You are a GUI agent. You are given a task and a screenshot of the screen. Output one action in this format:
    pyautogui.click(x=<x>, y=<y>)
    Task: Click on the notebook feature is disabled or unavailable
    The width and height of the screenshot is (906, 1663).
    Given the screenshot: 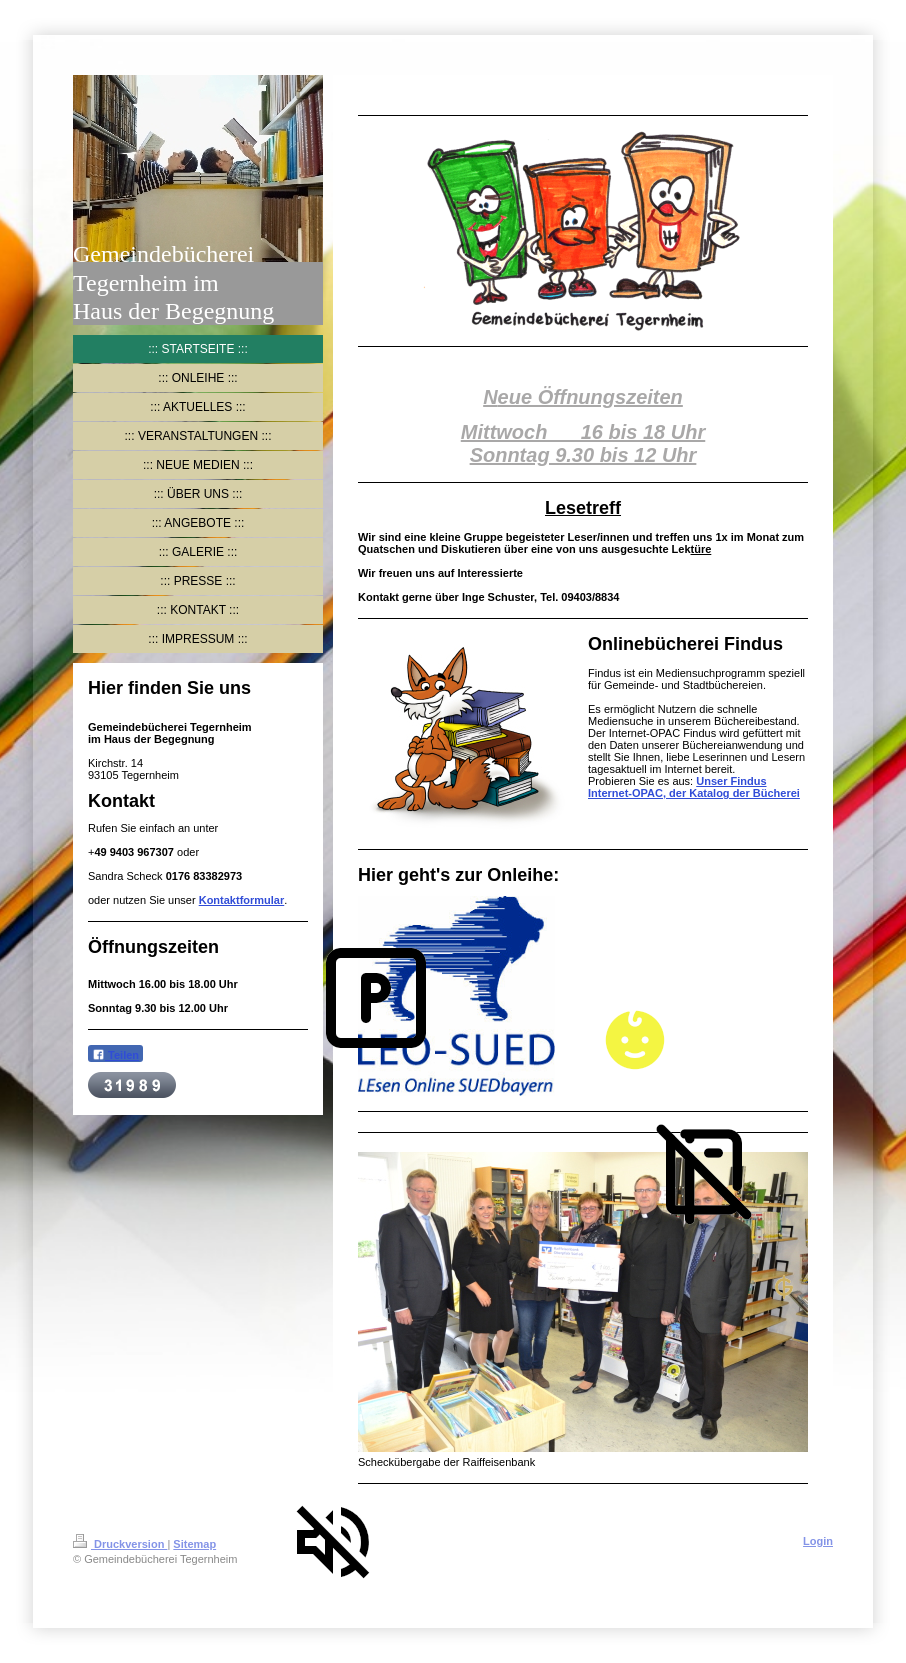 What is the action you would take?
    pyautogui.click(x=704, y=1172)
    